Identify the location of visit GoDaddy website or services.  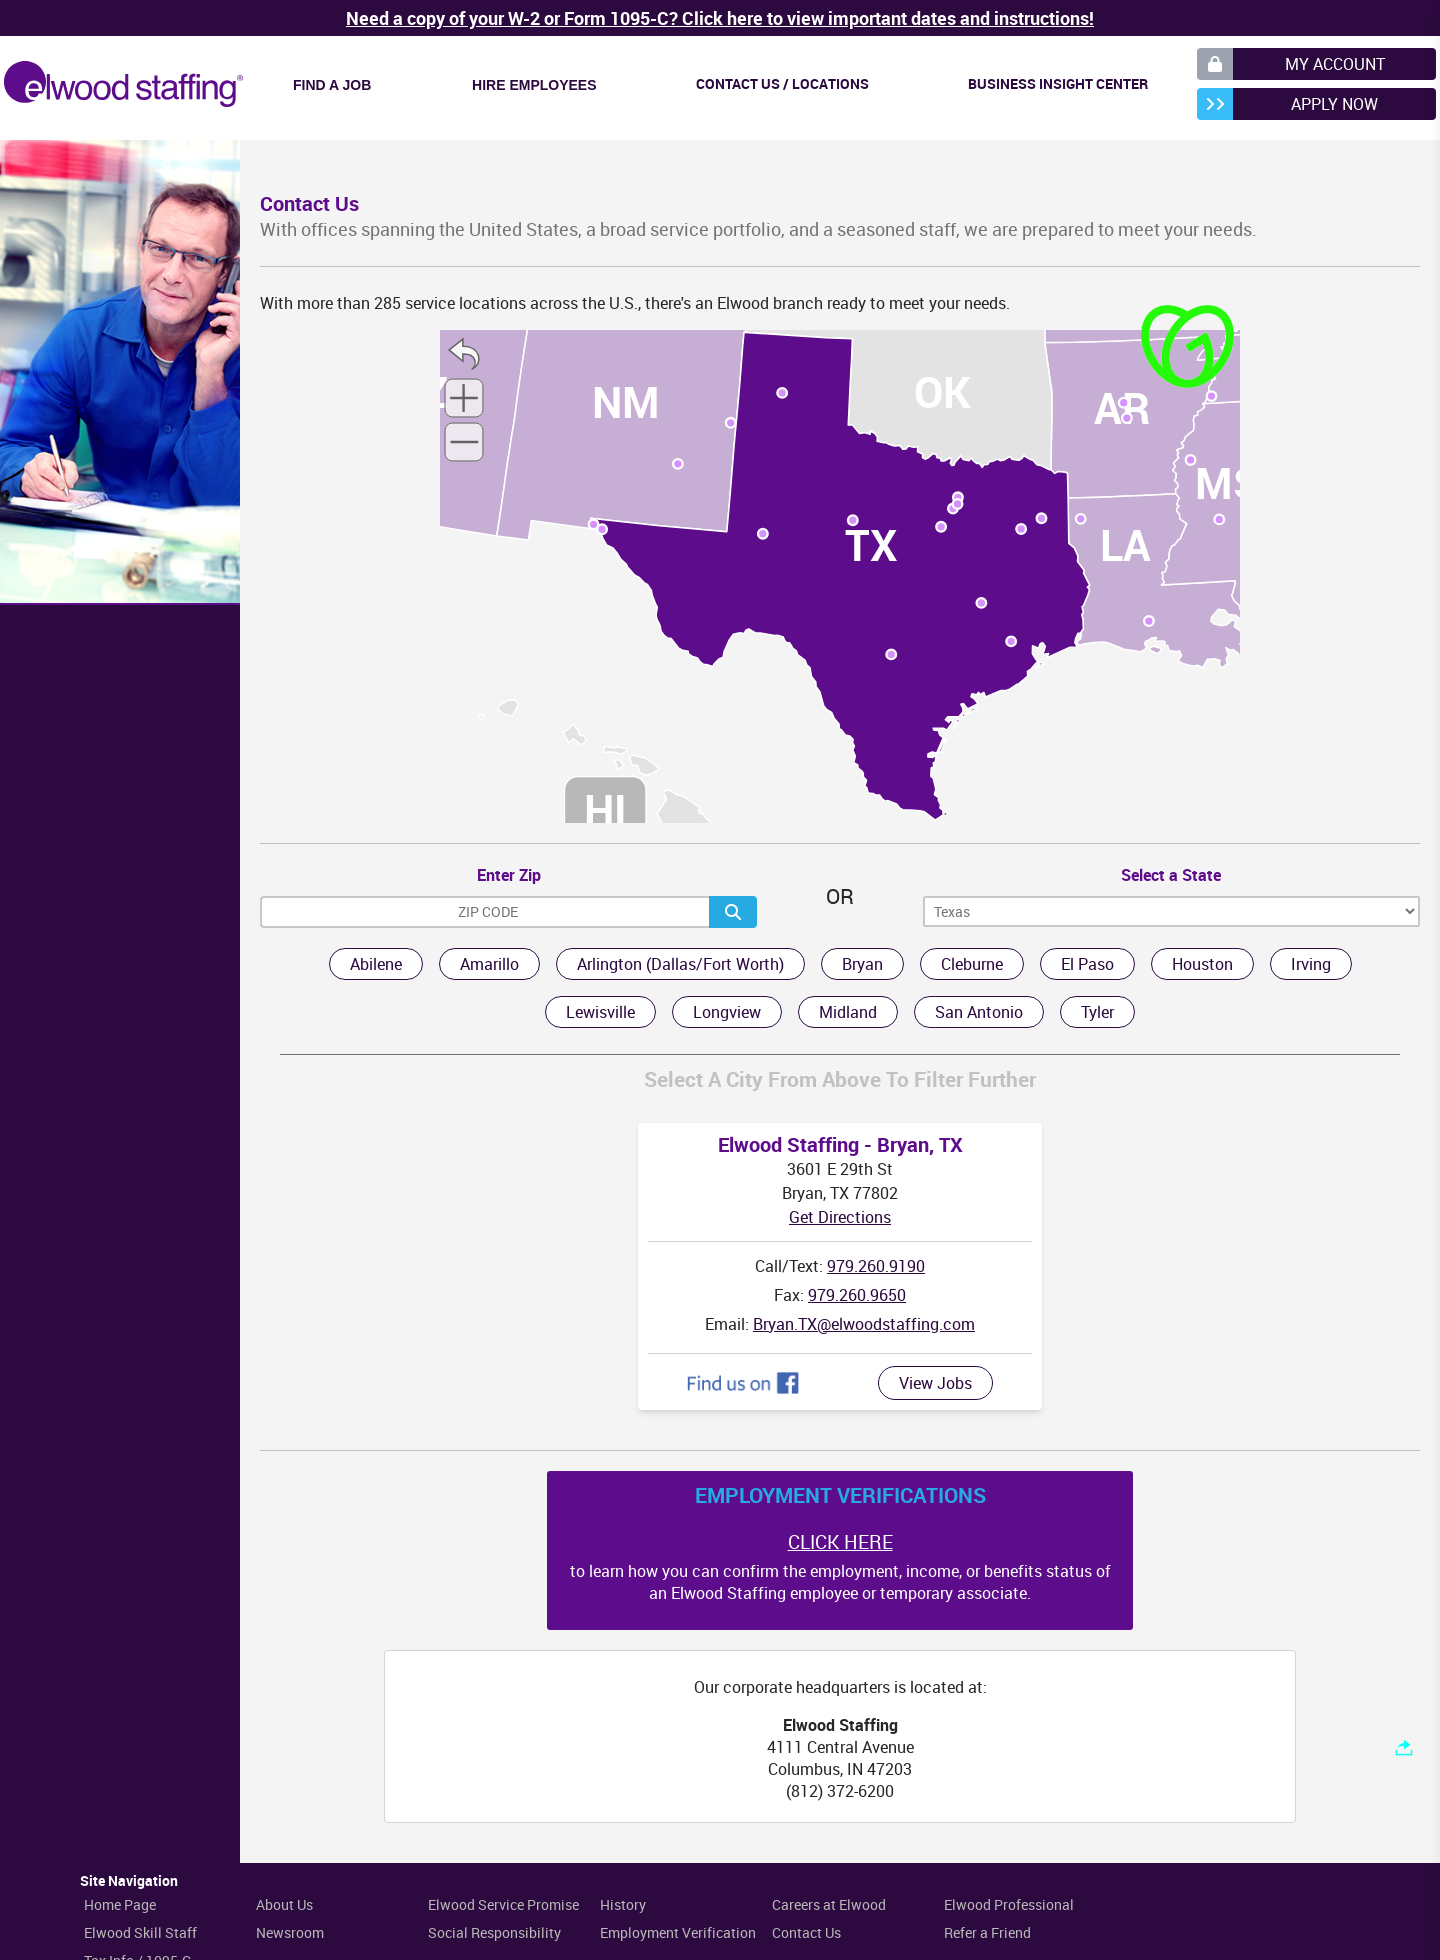
(1187, 346).